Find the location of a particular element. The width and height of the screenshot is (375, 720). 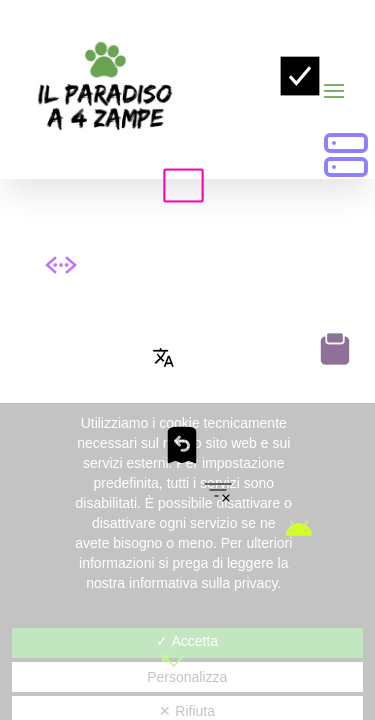

clear all active filters is located at coordinates (218, 489).